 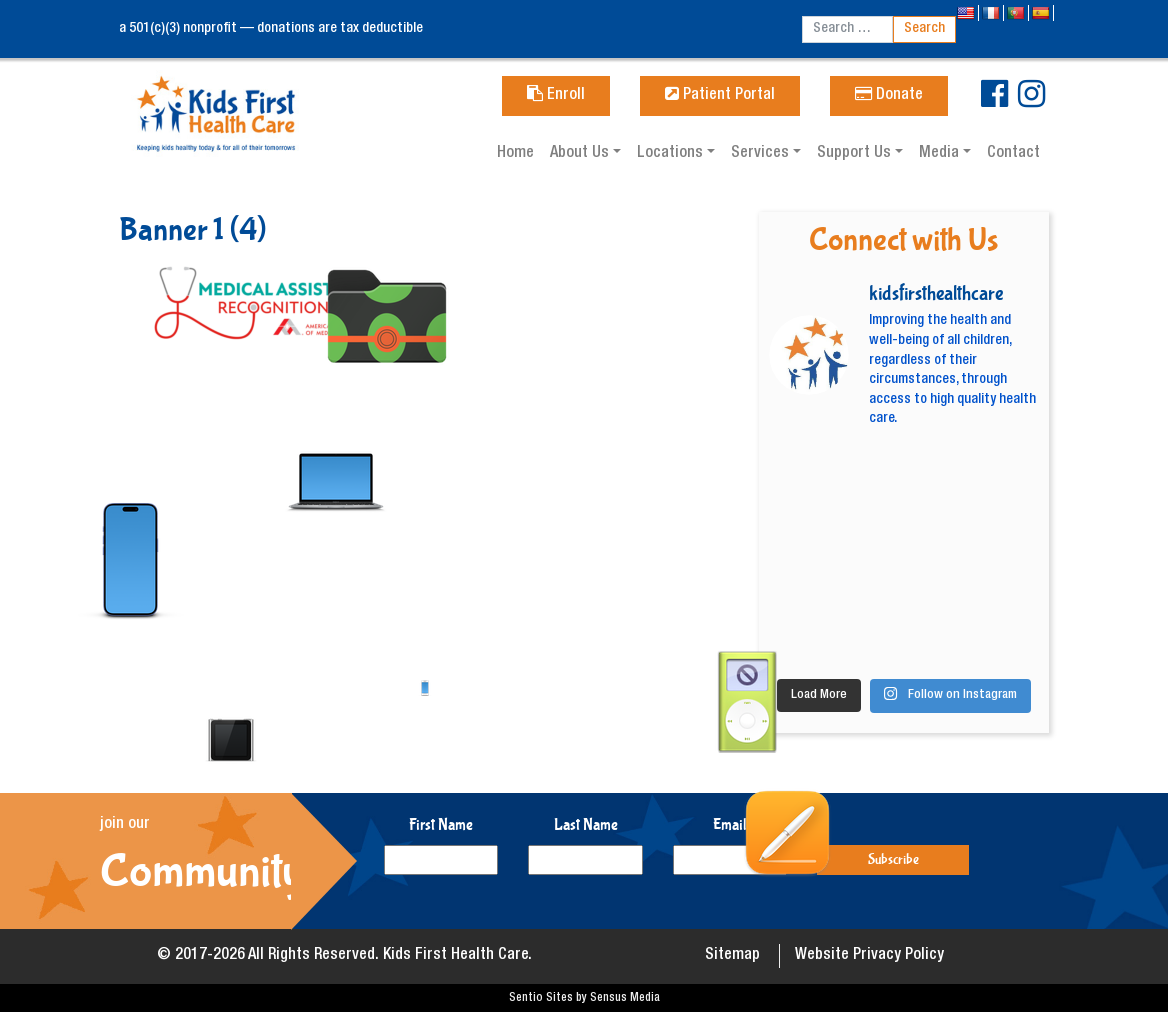 What do you see at coordinates (787, 832) in the screenshot?
I see `open Apple Pages for document editing` at bounding box center [787, 832].